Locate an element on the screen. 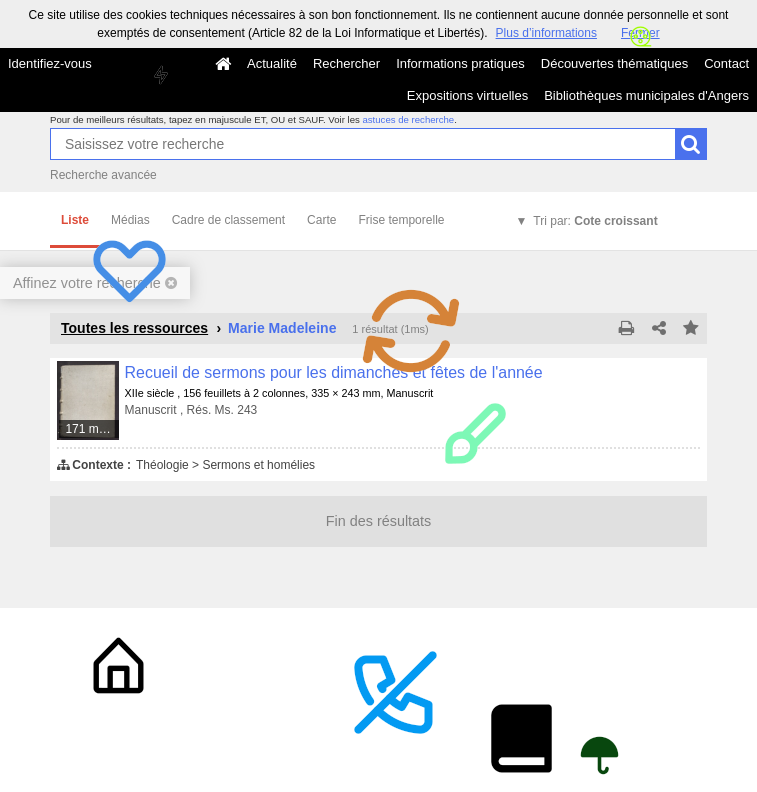 The height and width of the screenshot is (792, 757). sync data across devices is located at coordinates (411, 331).